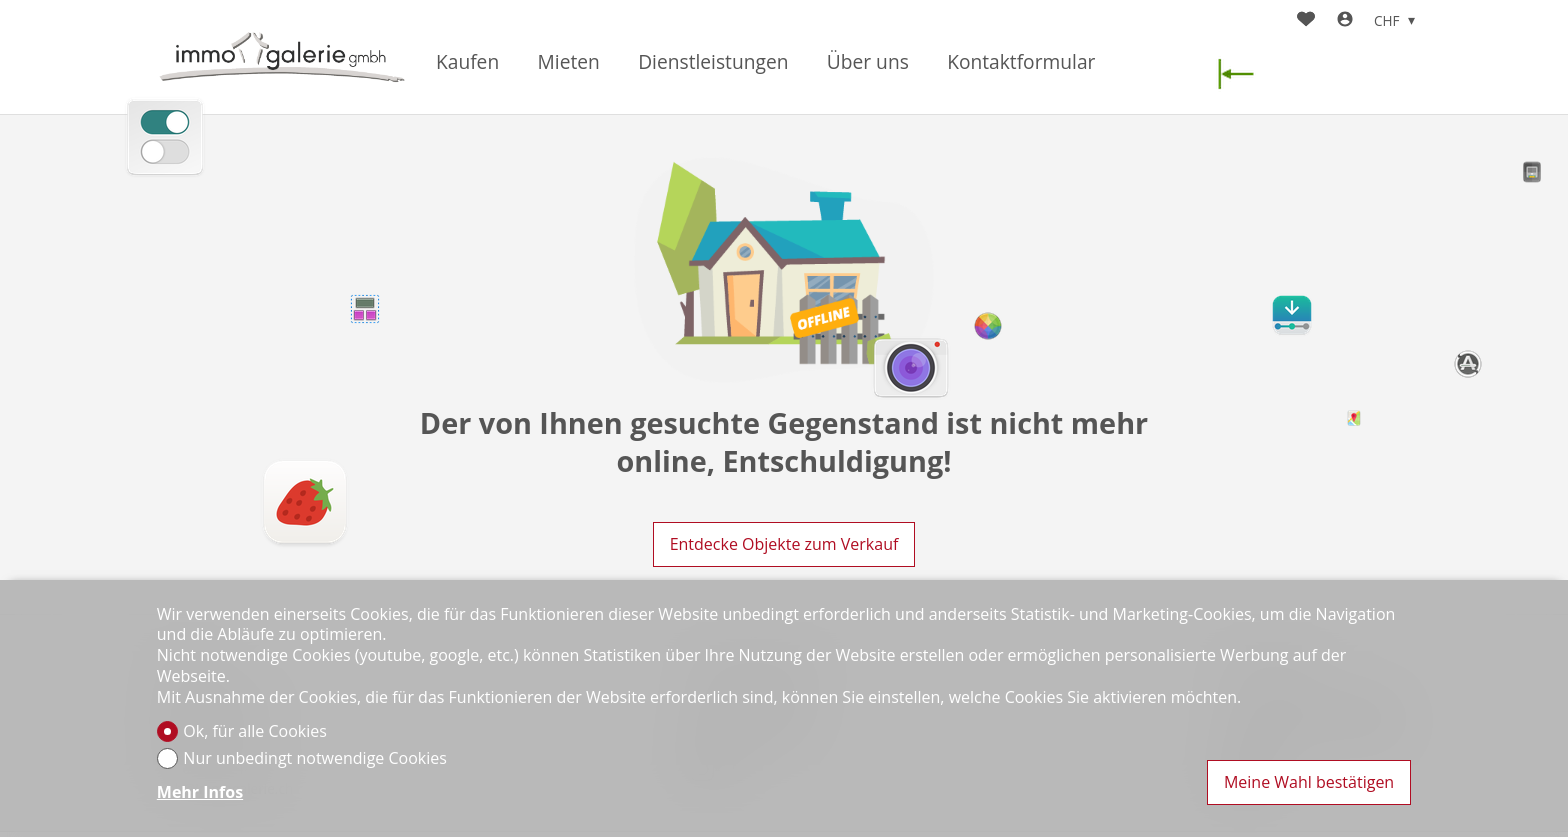  Describe the element at coordinates (365, 309) in the screenshot. I see `select all items in the current view` at that location.